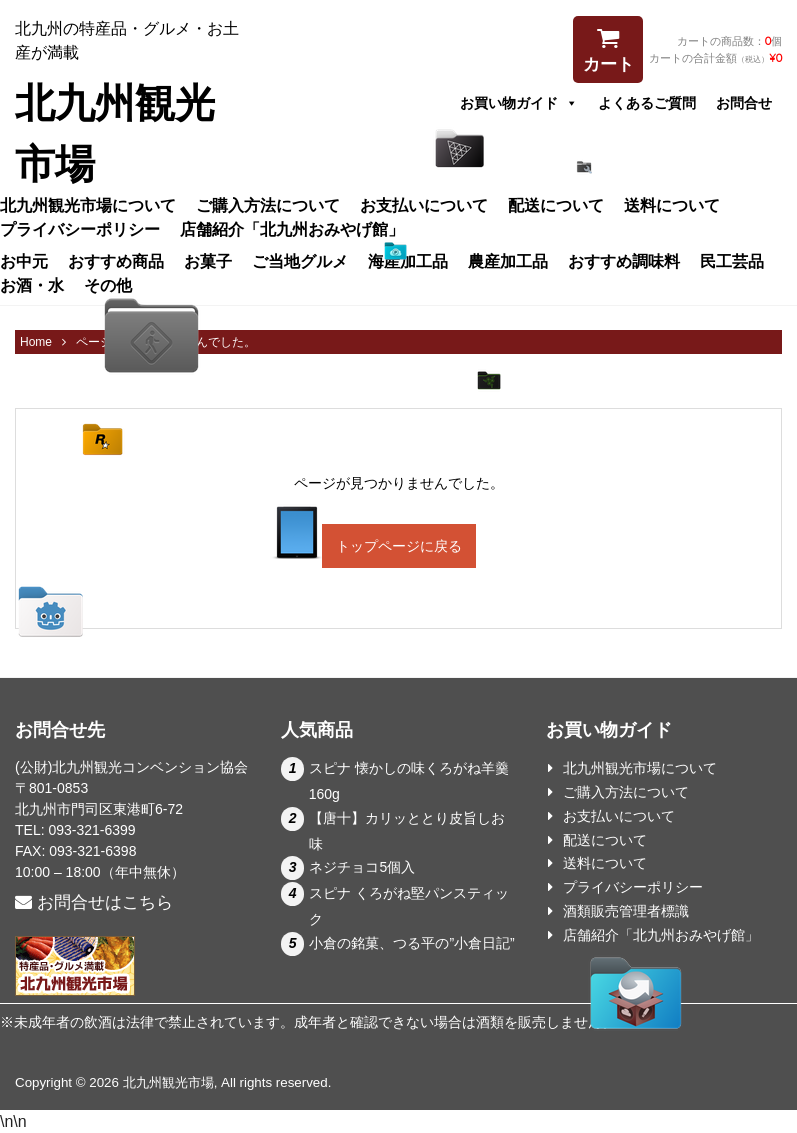 Image resolution: width=797 pixels, height=1133 pixels. Describe the element at coordinates (459, 149) in the screenshot. I see `folder containing three.js project files` at that location.